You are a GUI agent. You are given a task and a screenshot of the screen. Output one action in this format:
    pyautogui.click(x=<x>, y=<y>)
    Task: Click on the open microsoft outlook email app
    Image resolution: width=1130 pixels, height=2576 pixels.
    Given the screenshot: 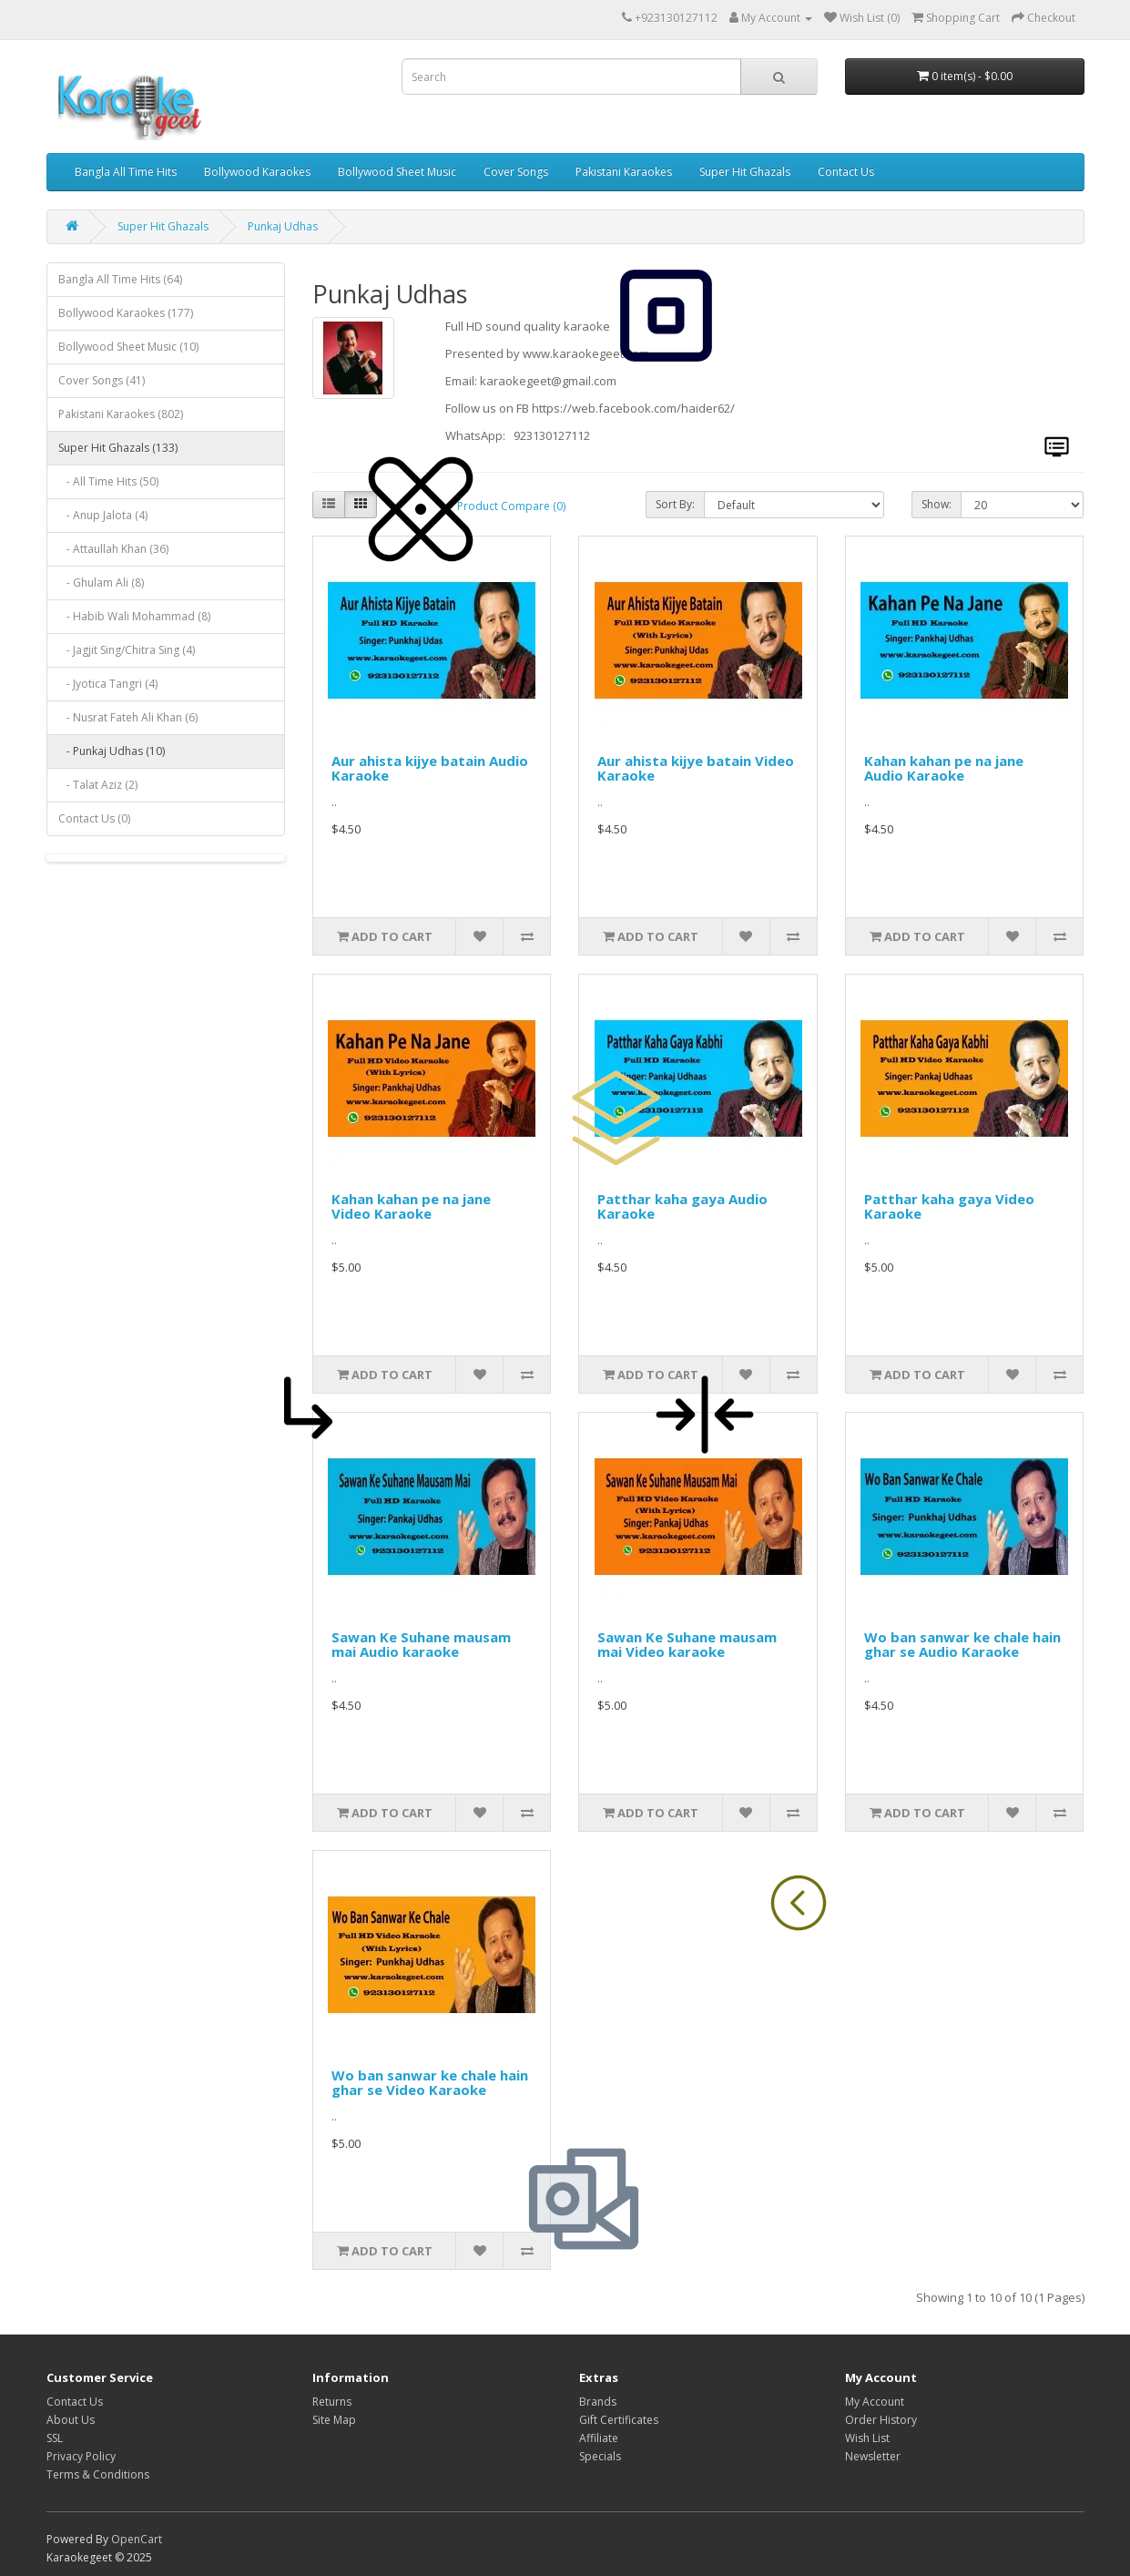 What is the action you would take?
    pyautogui.click(x=584, y=2199)
    